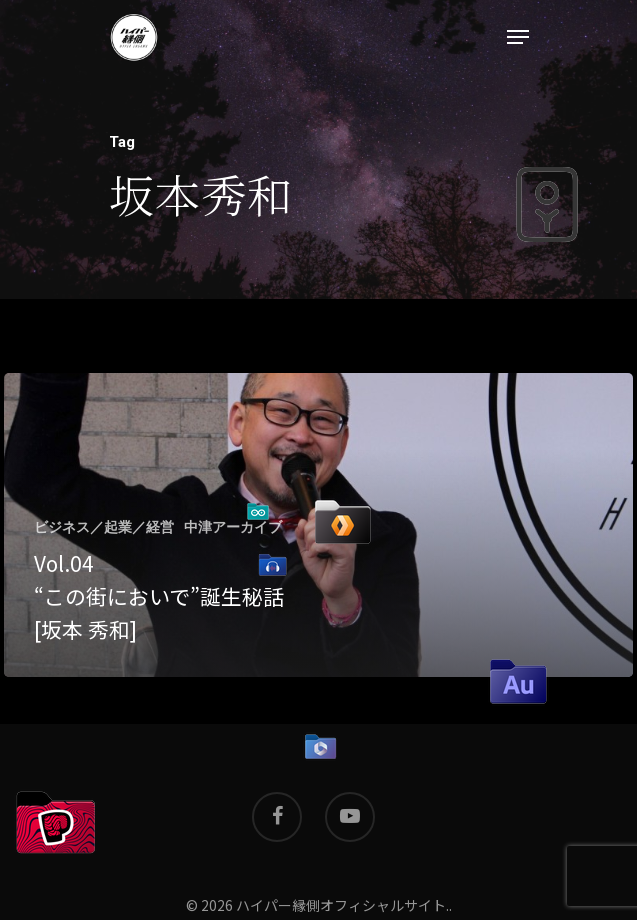  What do you see at coordinates (258, 512) in the screenshot?
I see `open arduino project files folder` at bounding box center [258, 512].